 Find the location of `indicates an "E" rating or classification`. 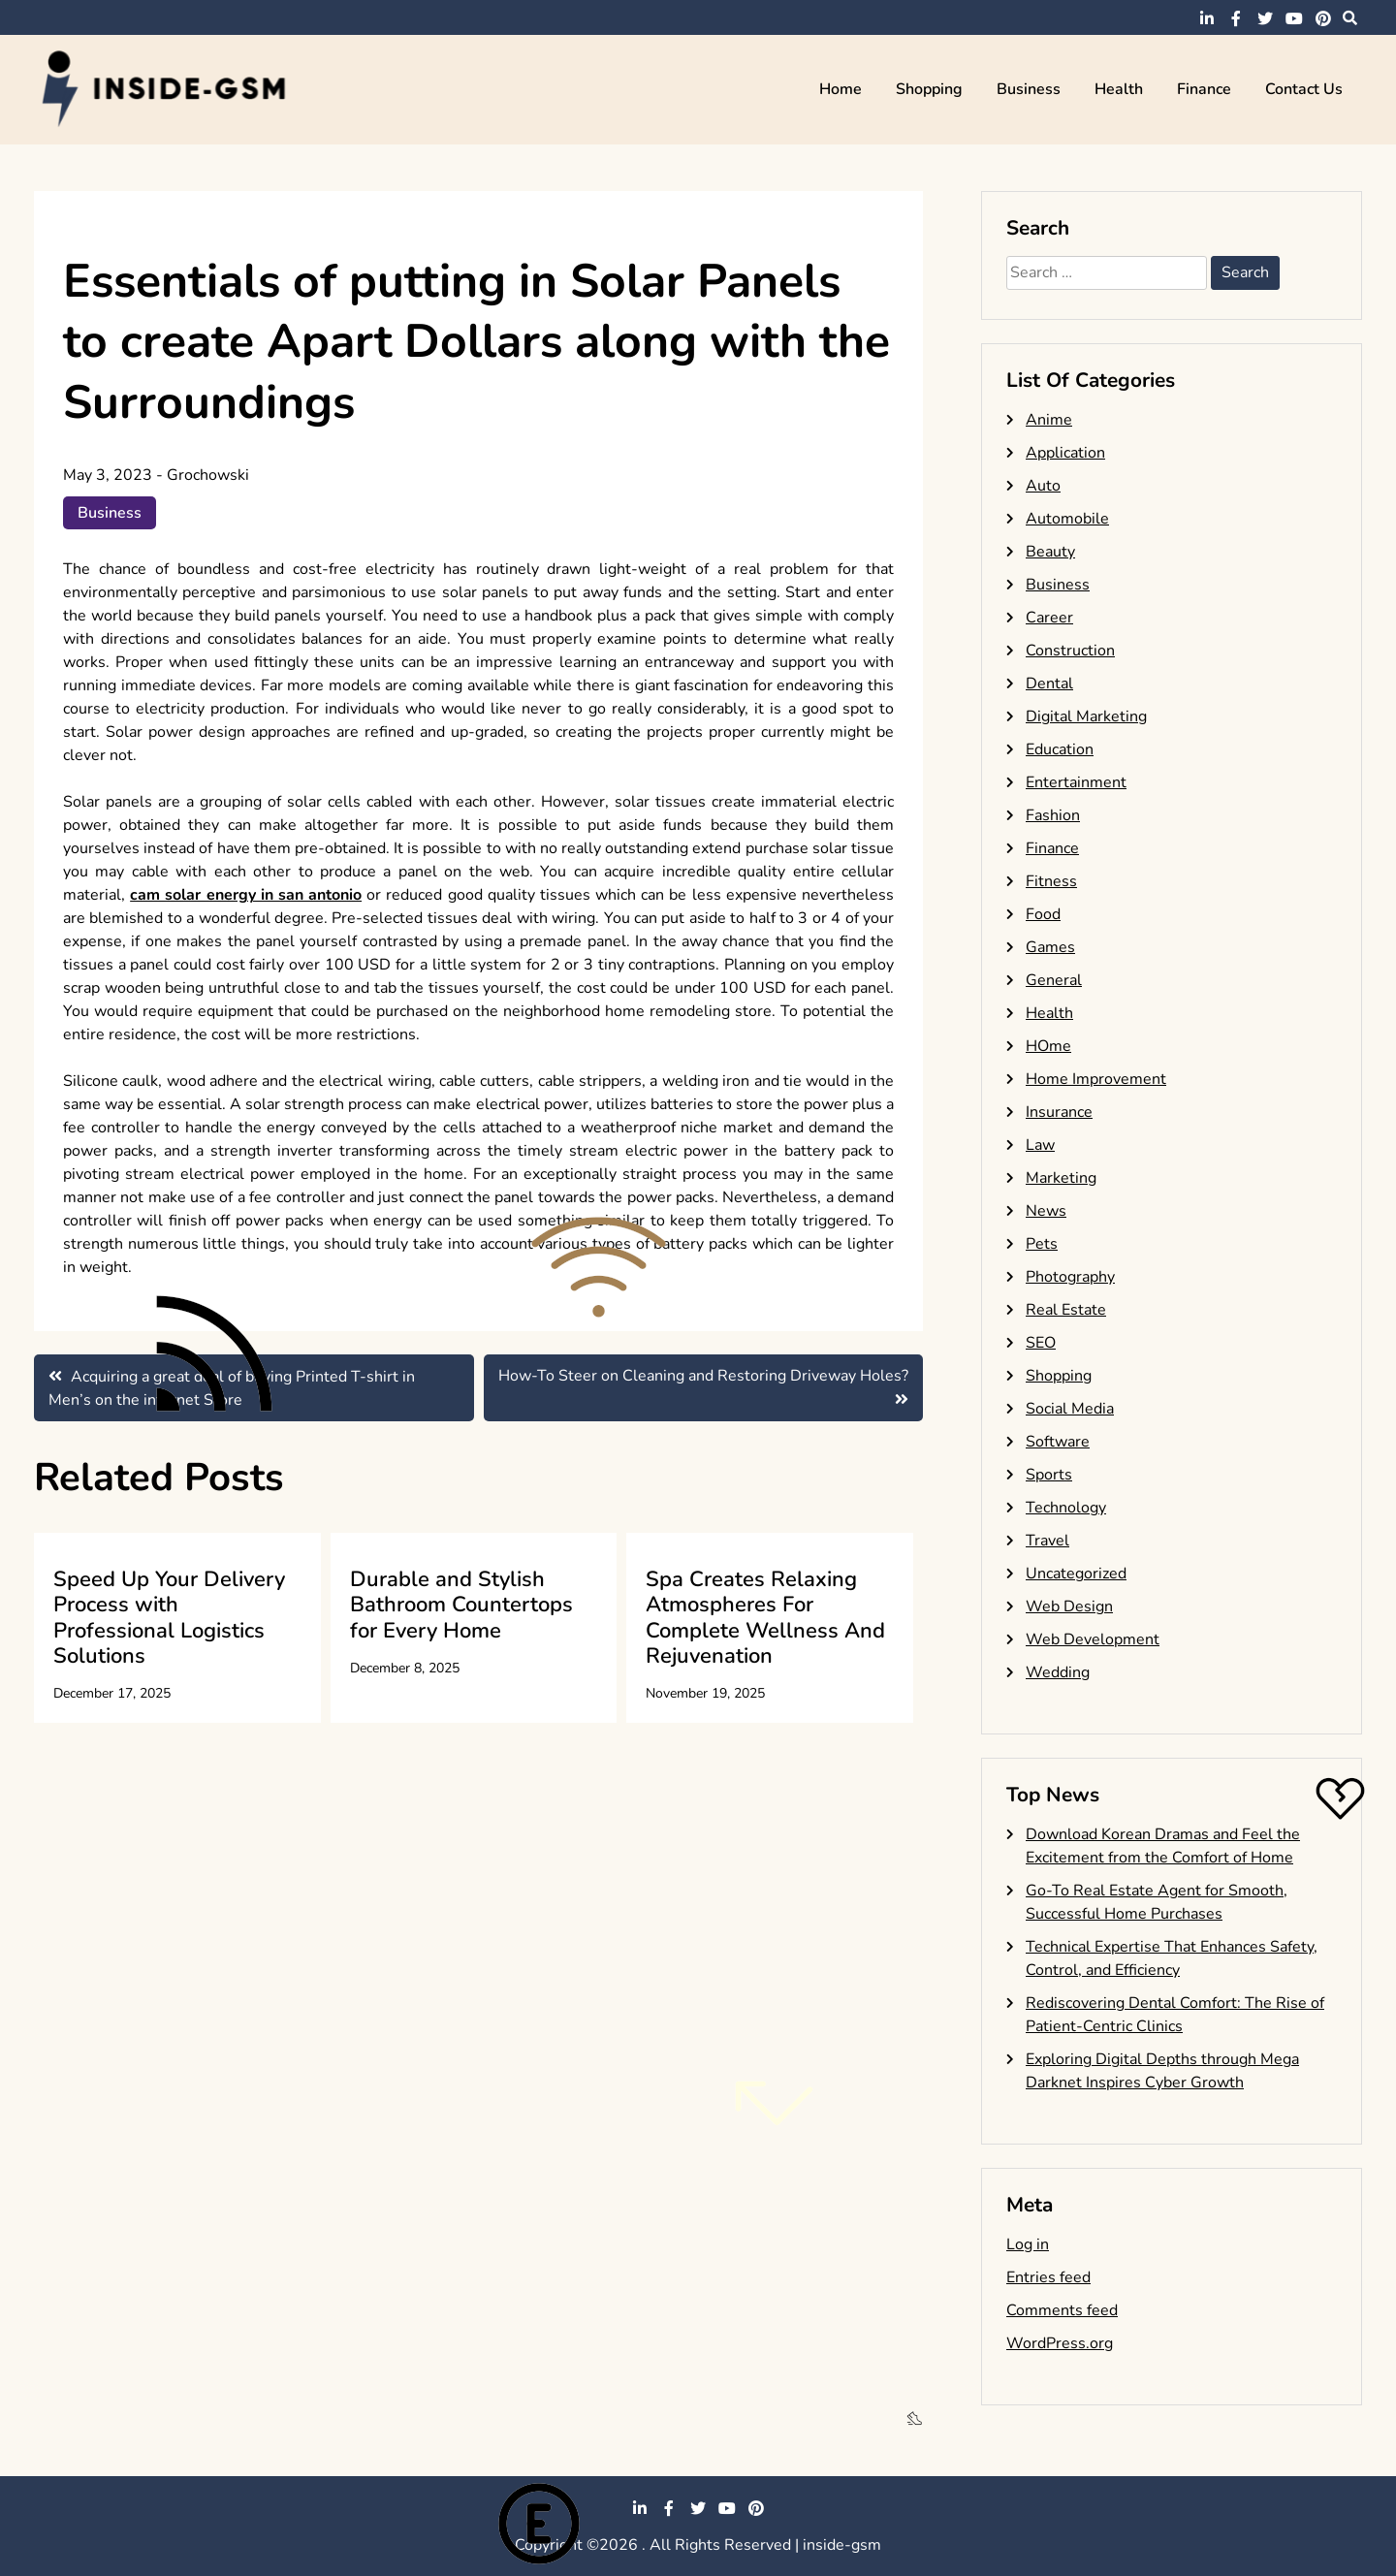

indicates an "E" rating or classification is located at coordinates (539, 2524).